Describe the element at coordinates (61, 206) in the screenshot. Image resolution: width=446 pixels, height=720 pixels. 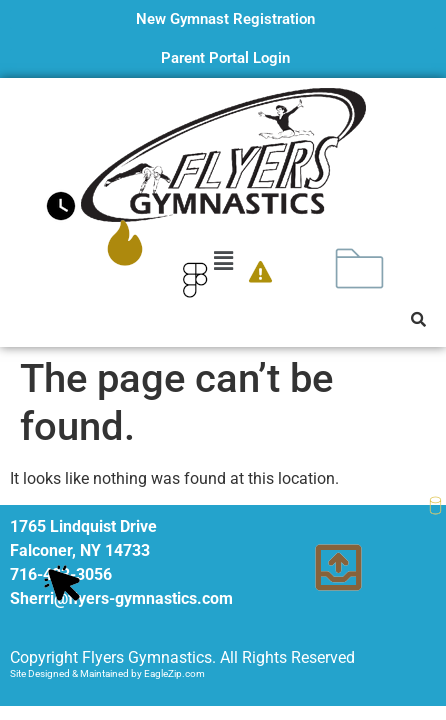
I see `view watch later playlist` at that location.